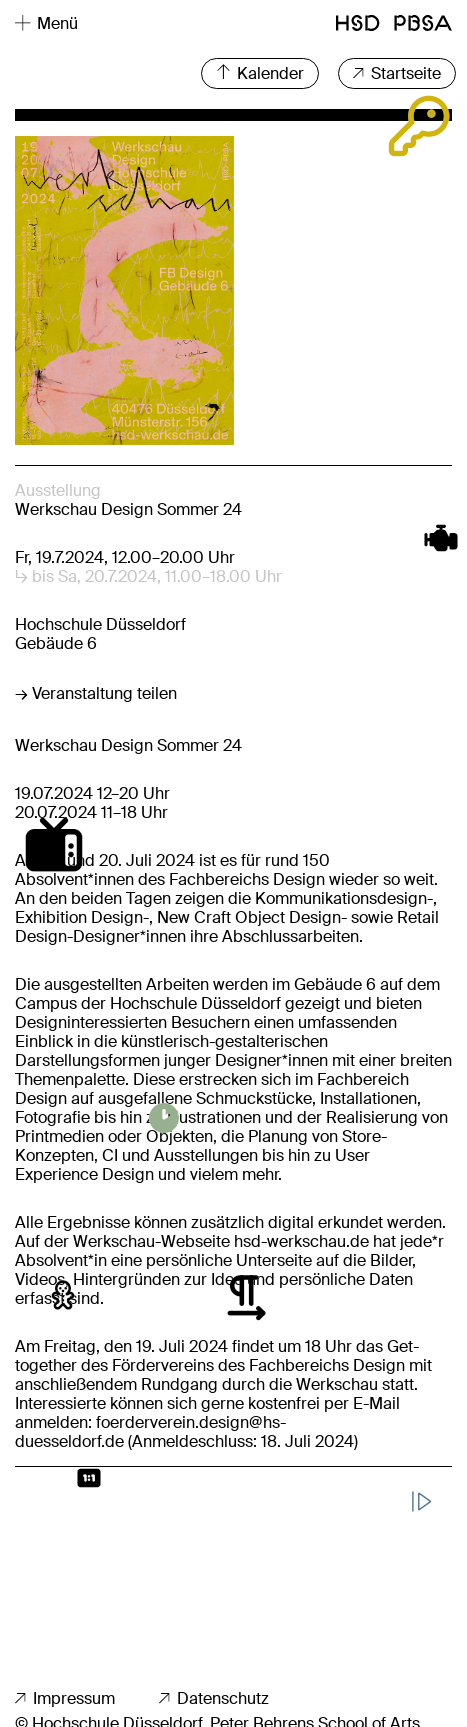 Image resolution: width=467 pixels, height=1727 pixels. I want to click on set text direction to left-to-right, so click(246, 1296).